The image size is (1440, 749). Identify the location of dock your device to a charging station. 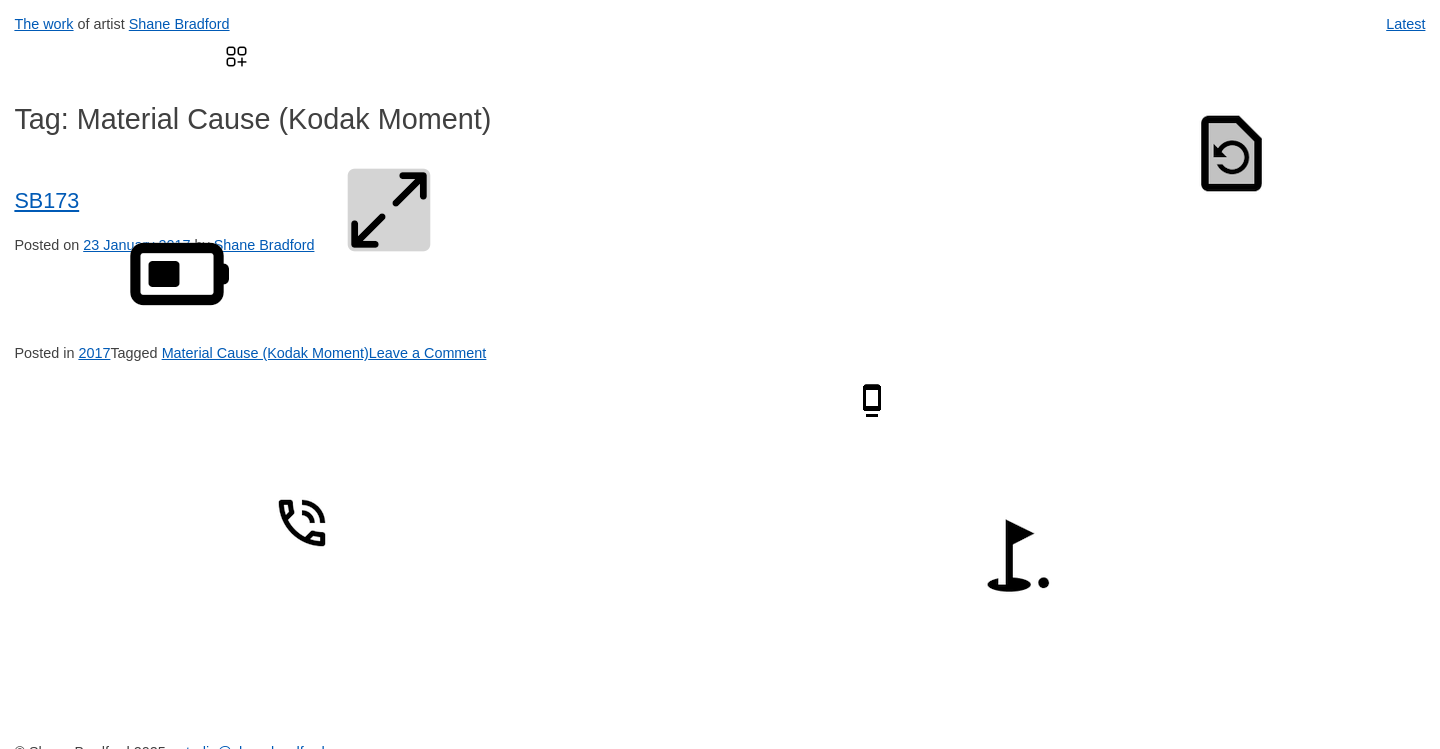
(872, 401).